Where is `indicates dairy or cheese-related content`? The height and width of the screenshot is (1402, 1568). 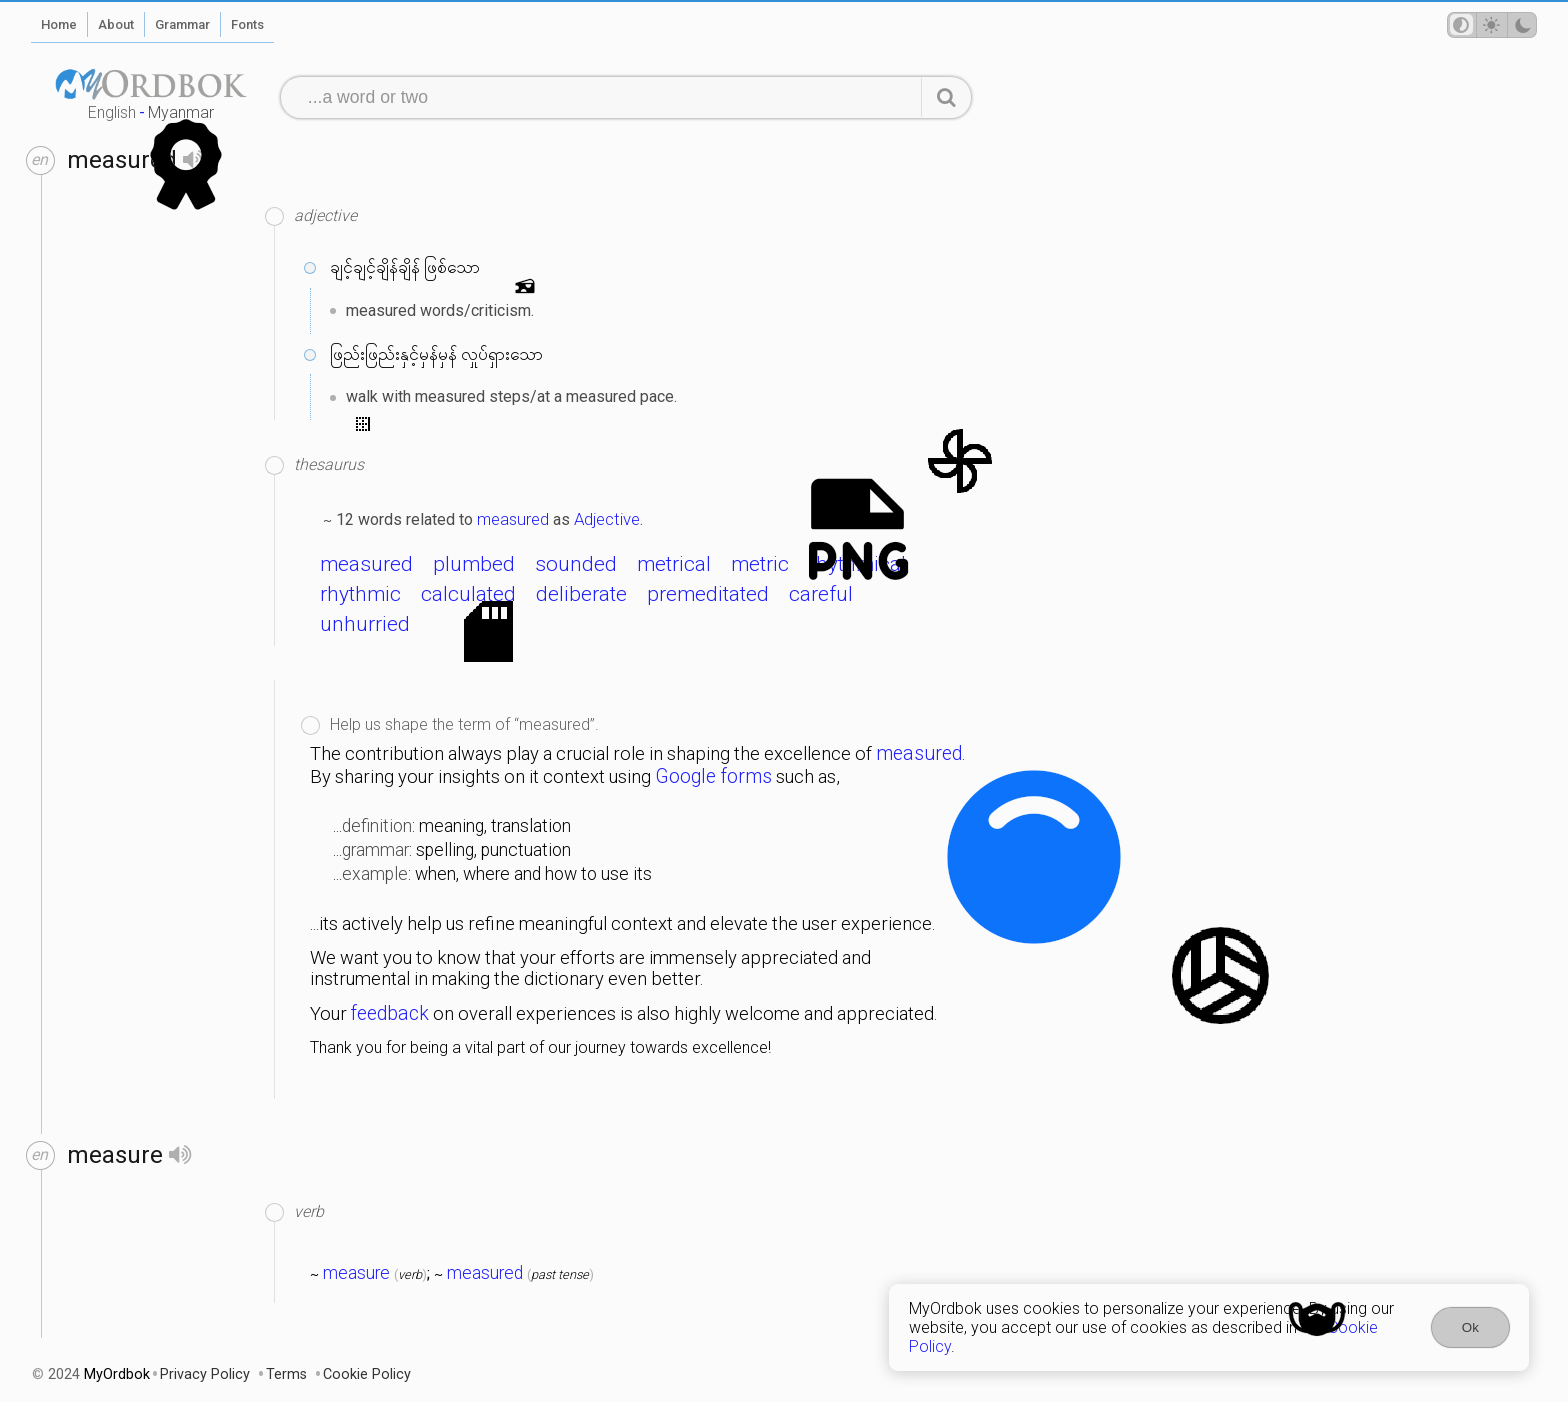
indicates dairy or cheese-related content is located at coordinates (525, 287).